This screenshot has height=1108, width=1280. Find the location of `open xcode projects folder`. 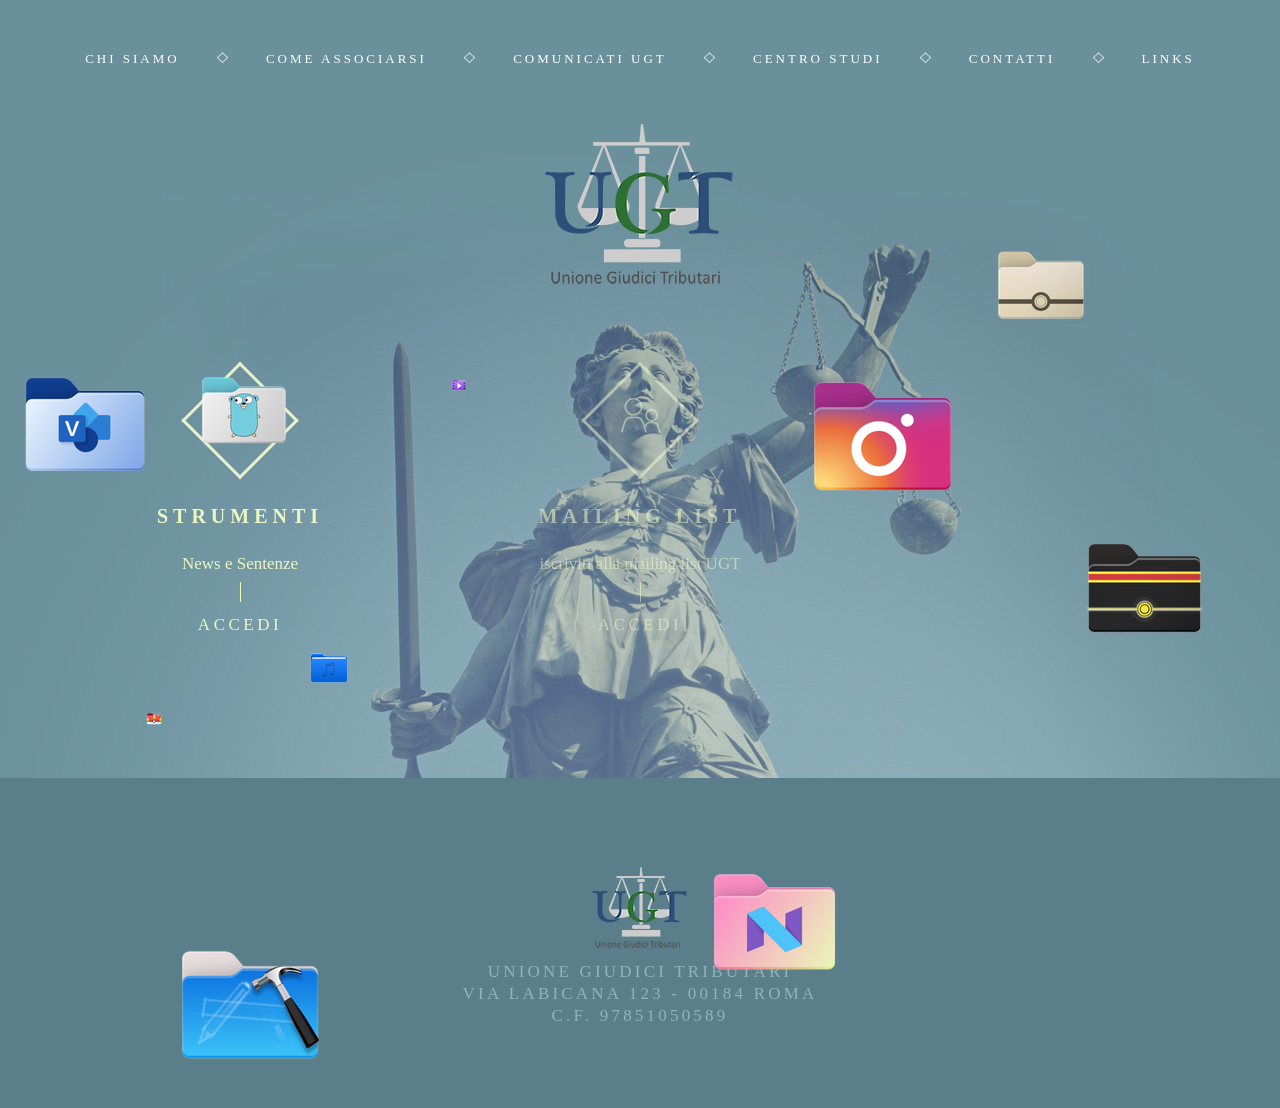

open xcode projects folder is located at coordinates (249, 1008).